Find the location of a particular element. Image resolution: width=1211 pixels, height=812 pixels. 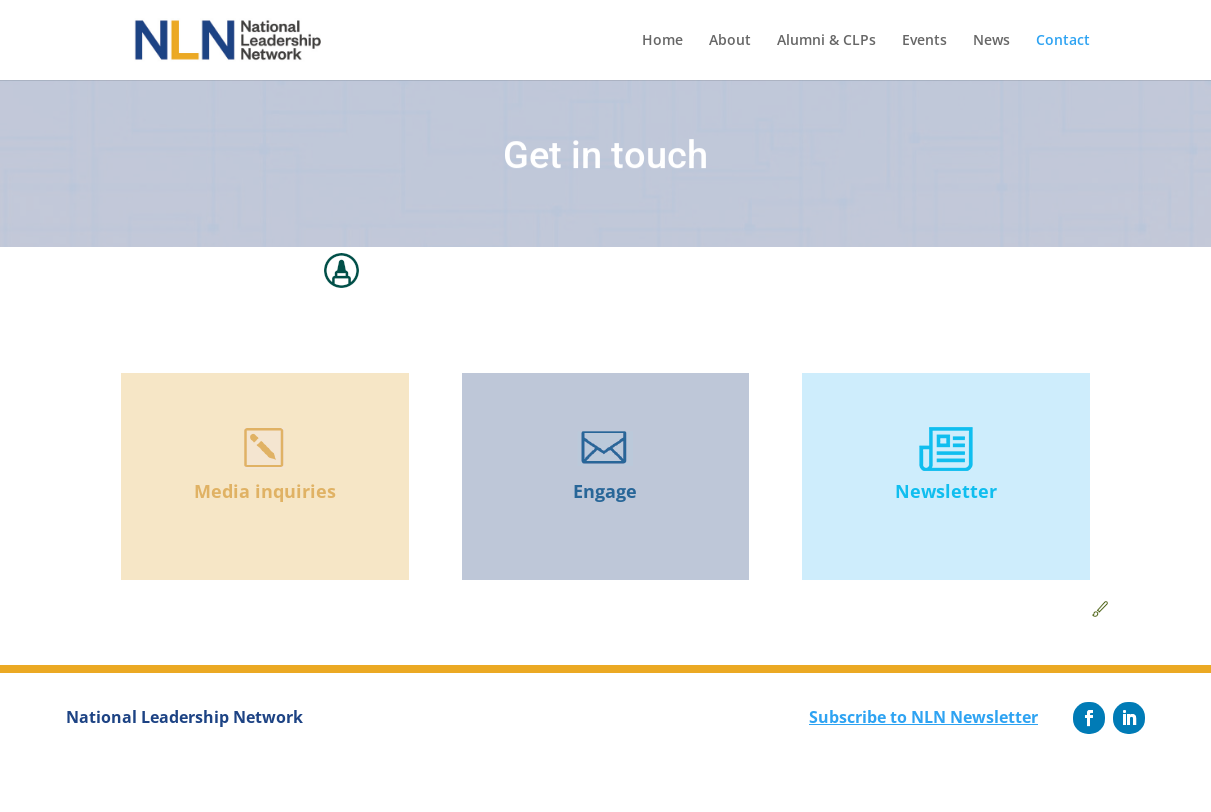

marker or highlighter tool is located at coordinates (341, 270).